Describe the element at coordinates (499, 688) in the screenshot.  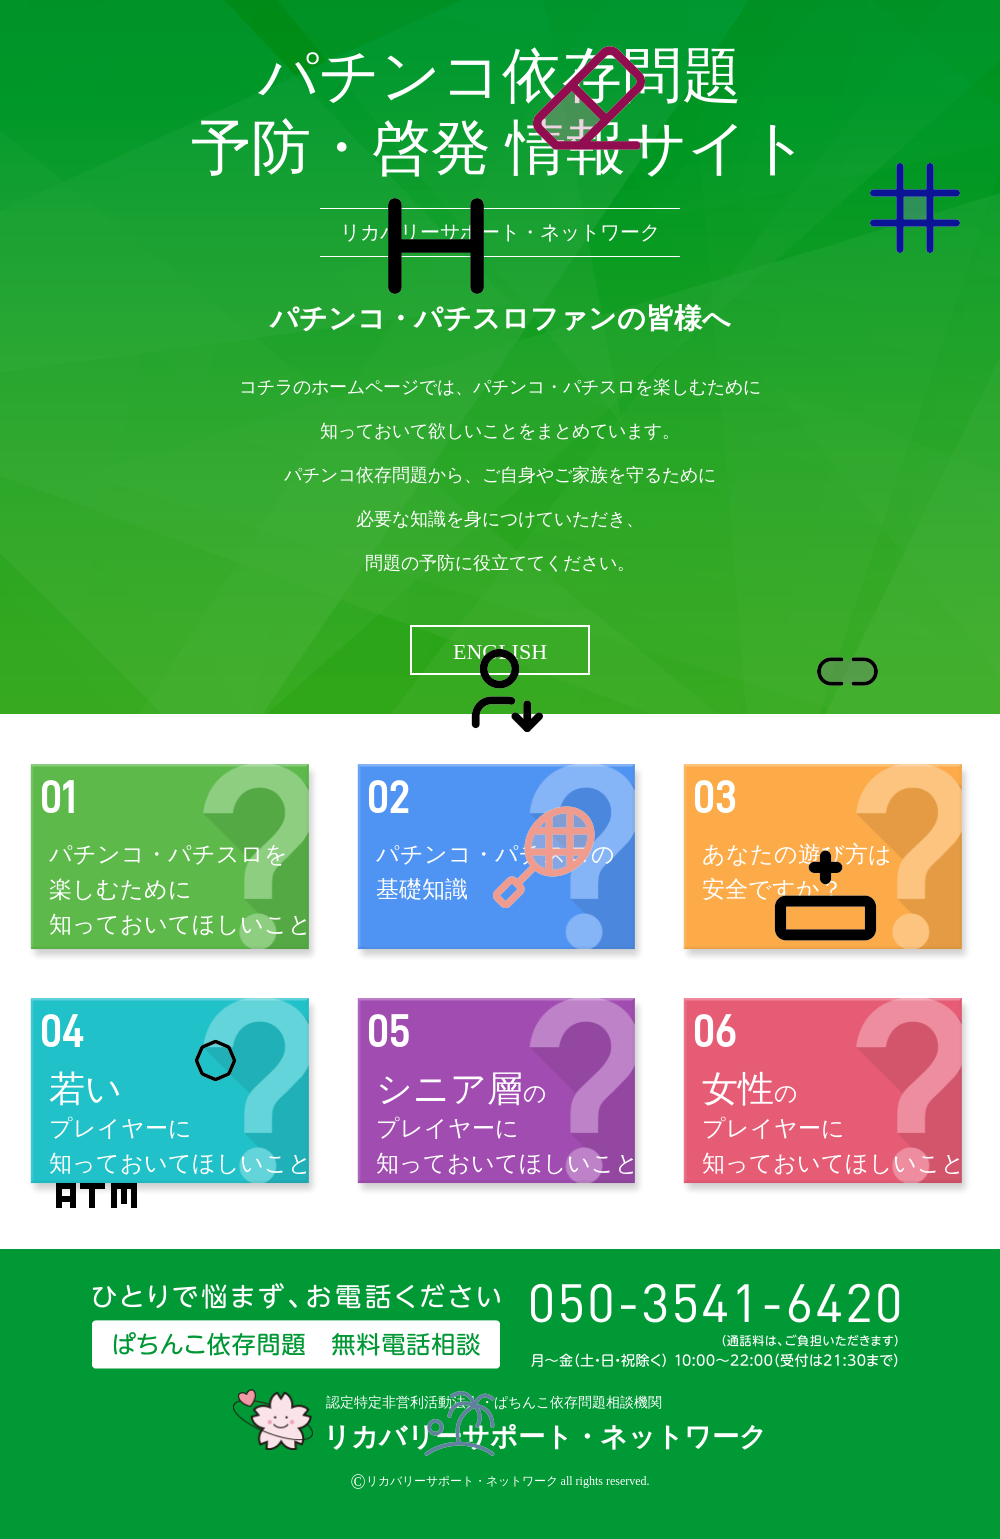
I see `demote a user's role or permissions` at that location.